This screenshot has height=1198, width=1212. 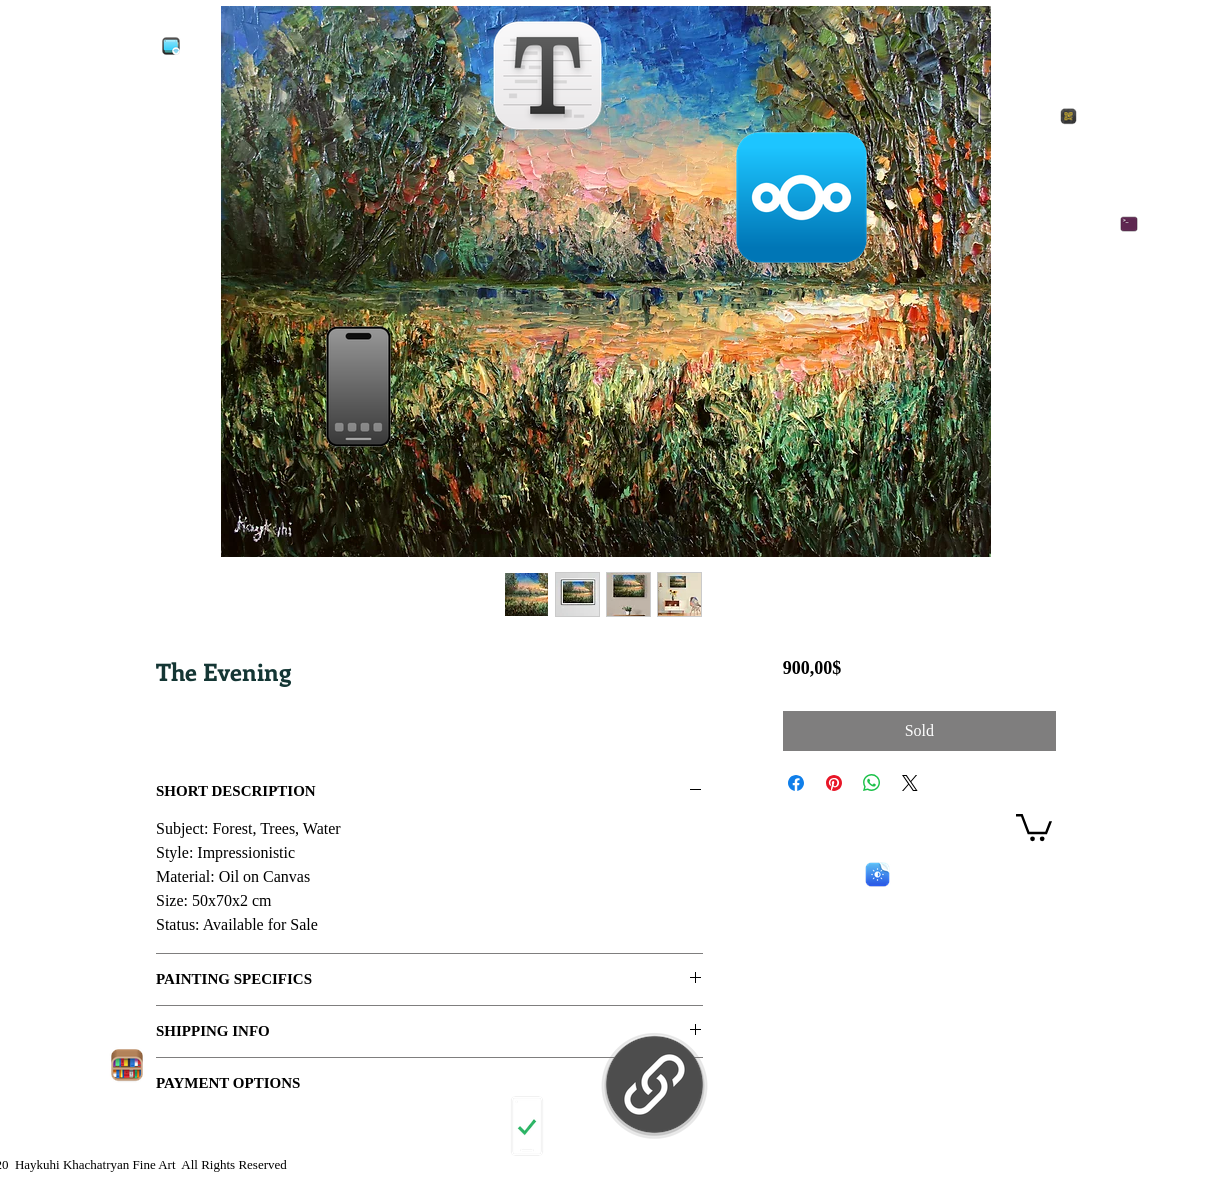 What do you see at coordinates (1129, 224) in the screenshot?
I see `open terminal application` at bounding box center [1129, 224].